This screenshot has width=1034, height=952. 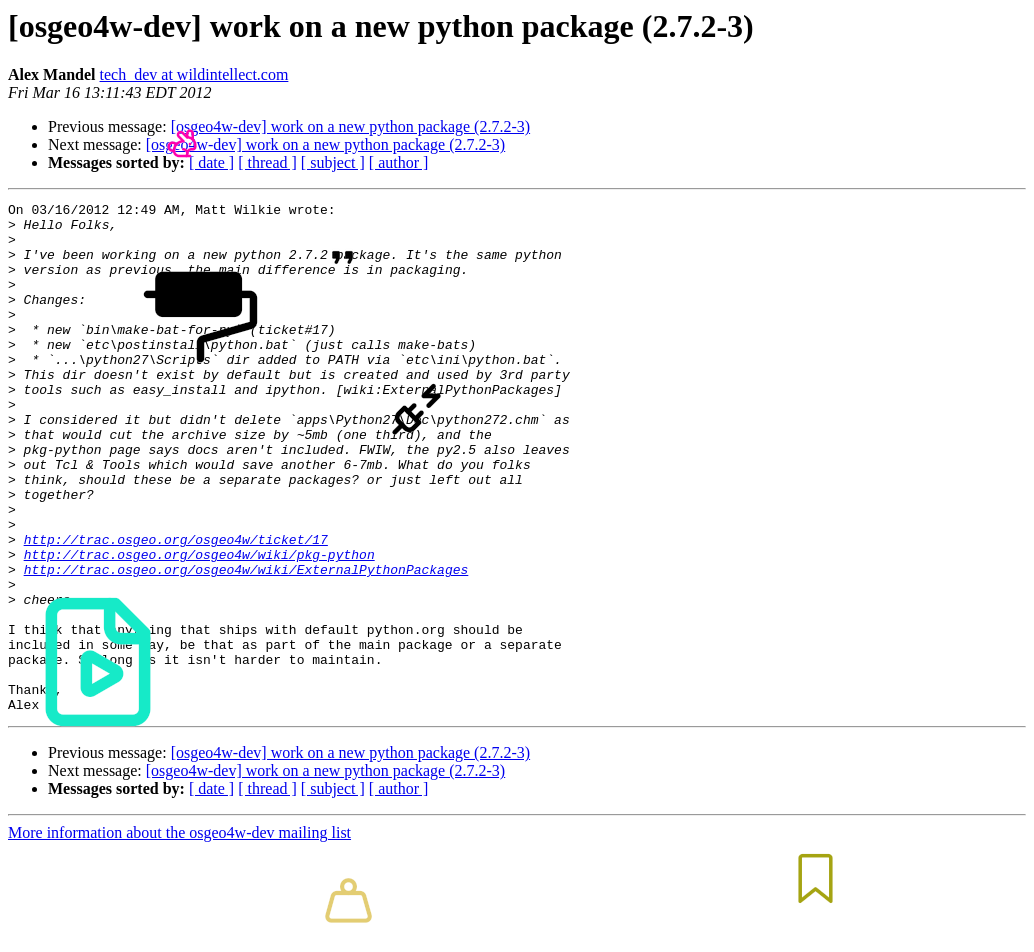 I want to click on set or adjust item weight, so click(x=348, y=901).